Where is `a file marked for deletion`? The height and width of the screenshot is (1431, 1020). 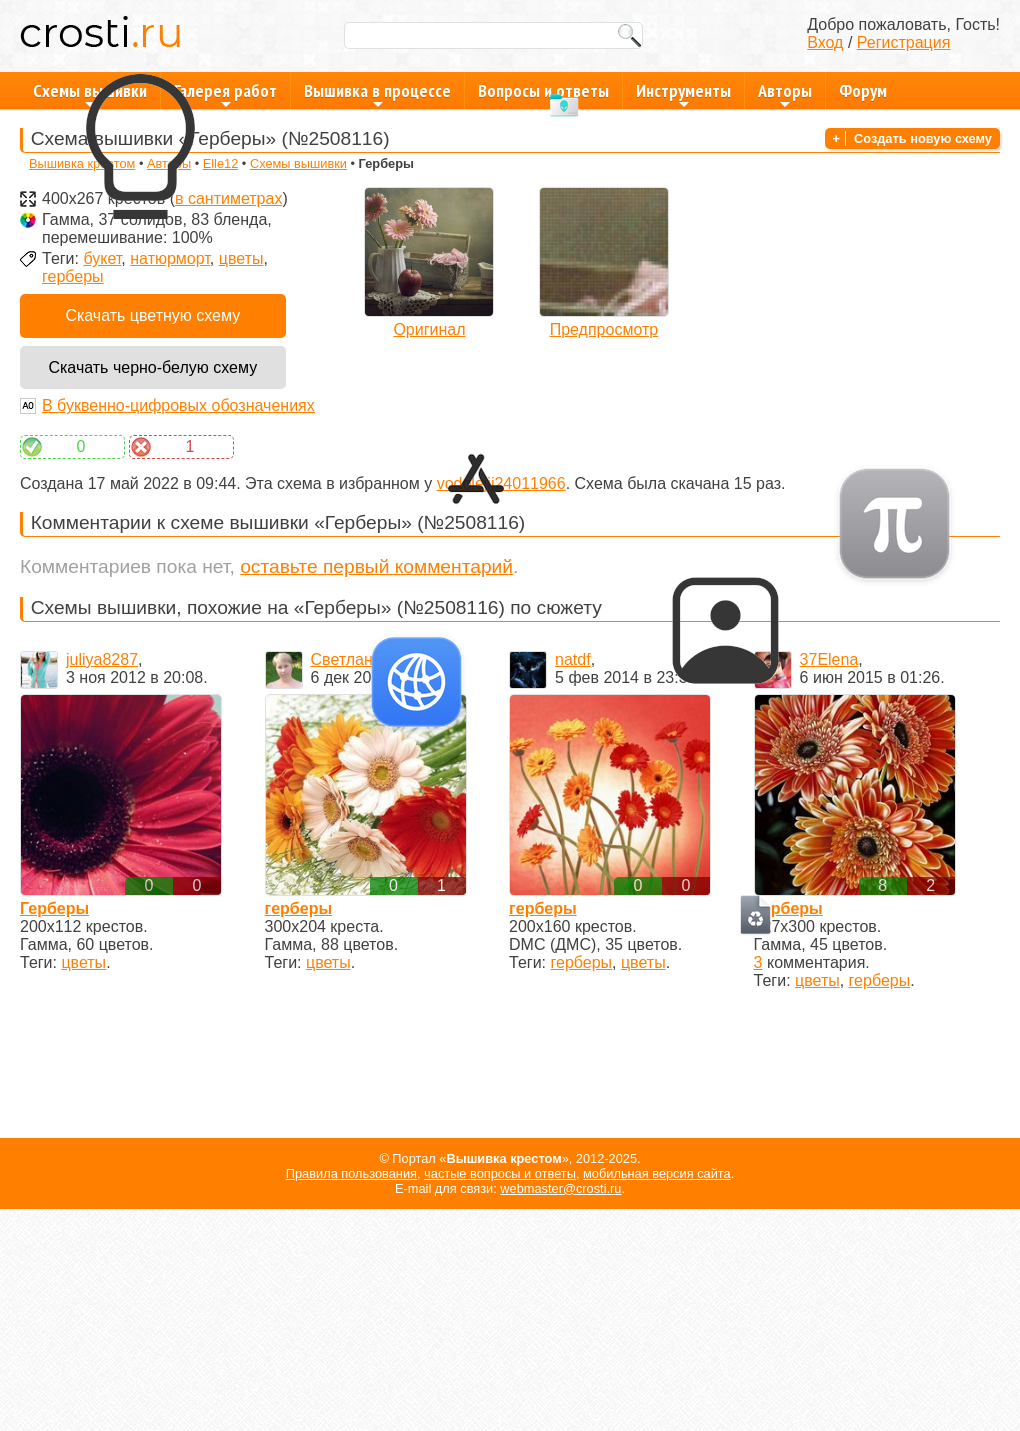 a file marked for deletion is located at coordinates (755, 915).